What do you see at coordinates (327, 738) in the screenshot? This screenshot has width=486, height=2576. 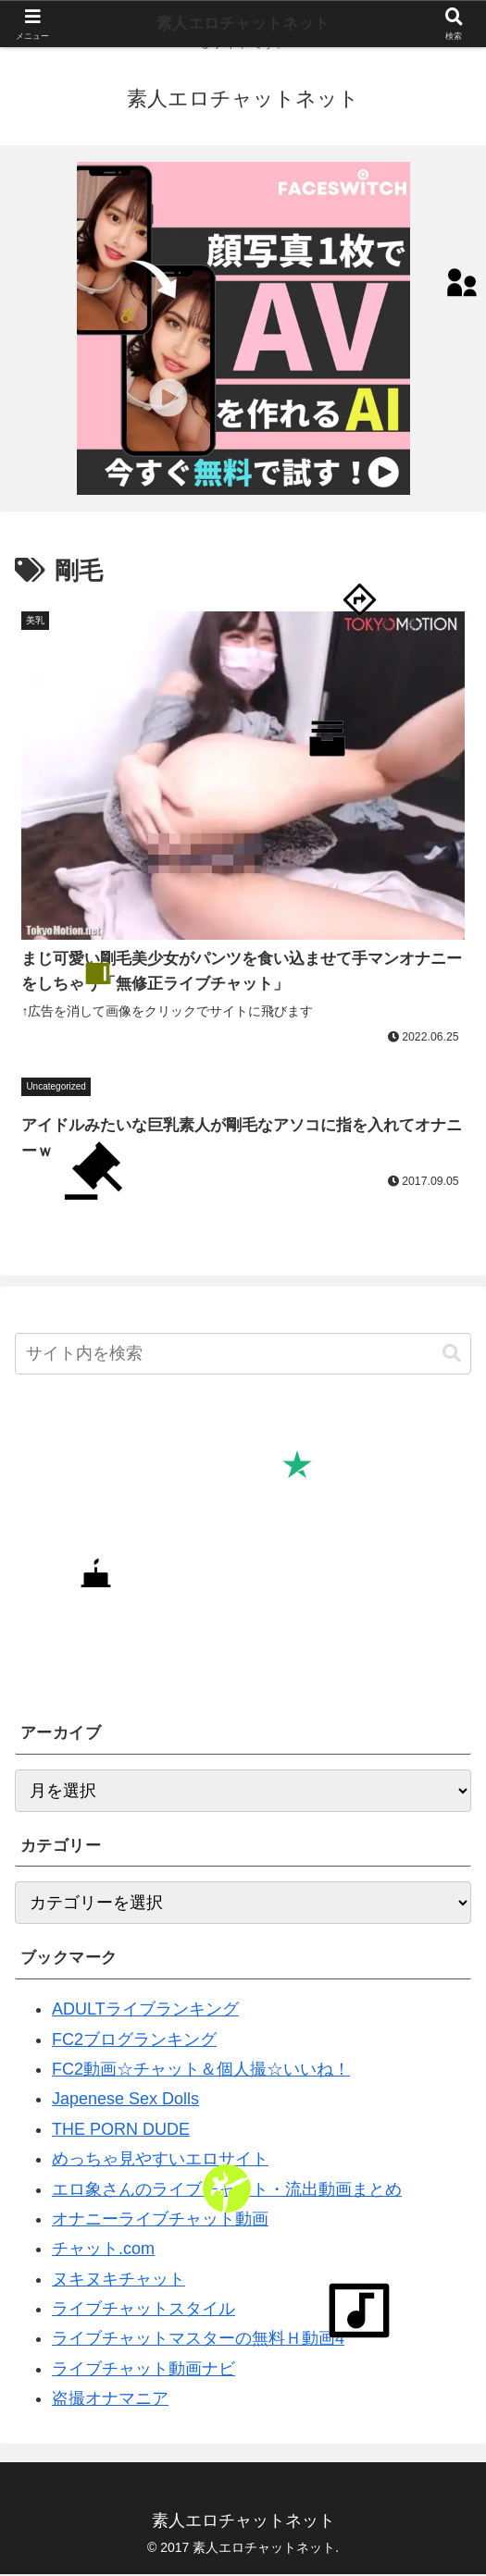 I see `access archived files or documents` at bounding box center [327, 738].